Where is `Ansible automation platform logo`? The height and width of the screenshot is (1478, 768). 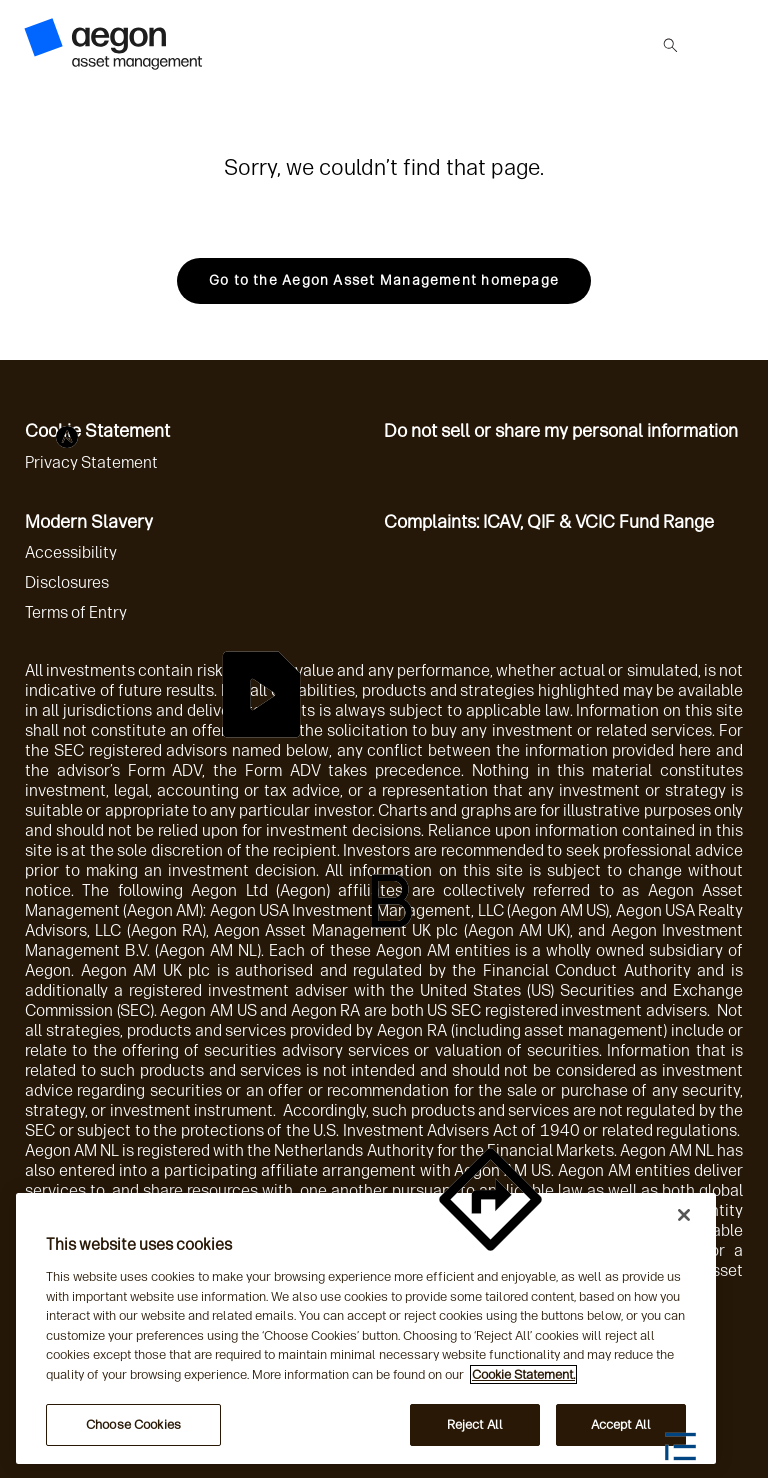 Ansible automation platform logo is located at coordinates (67, 437).